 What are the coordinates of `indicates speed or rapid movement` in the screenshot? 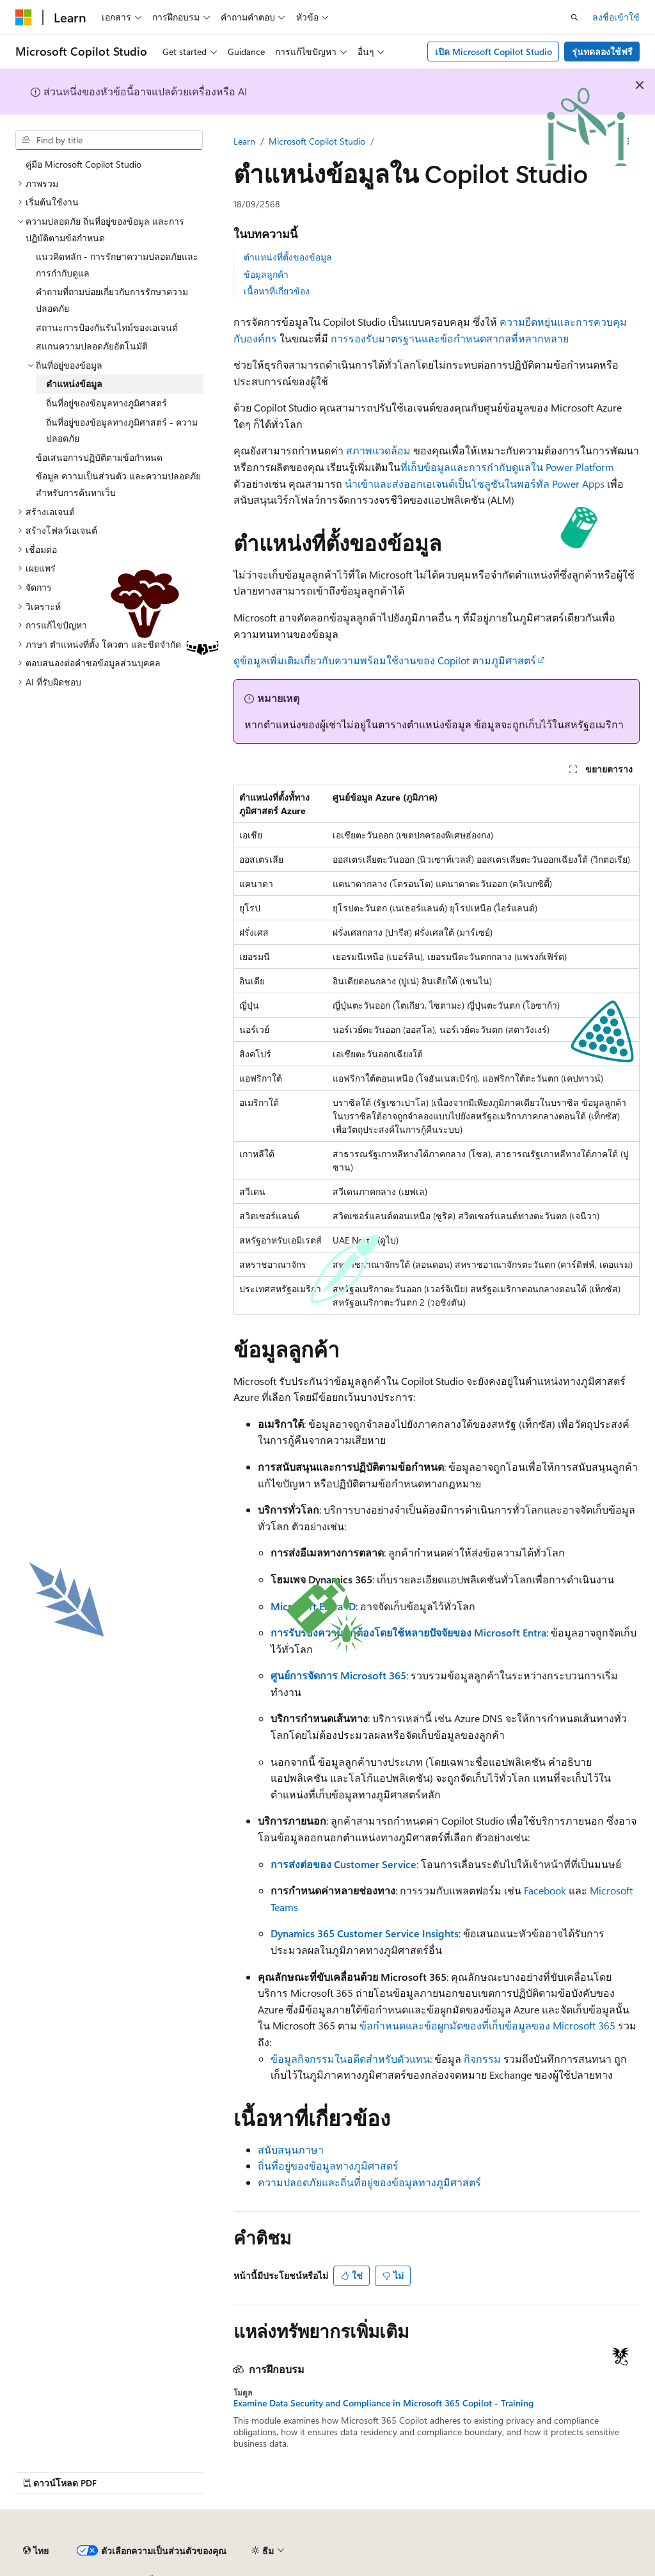 It's located at (67, 1599).